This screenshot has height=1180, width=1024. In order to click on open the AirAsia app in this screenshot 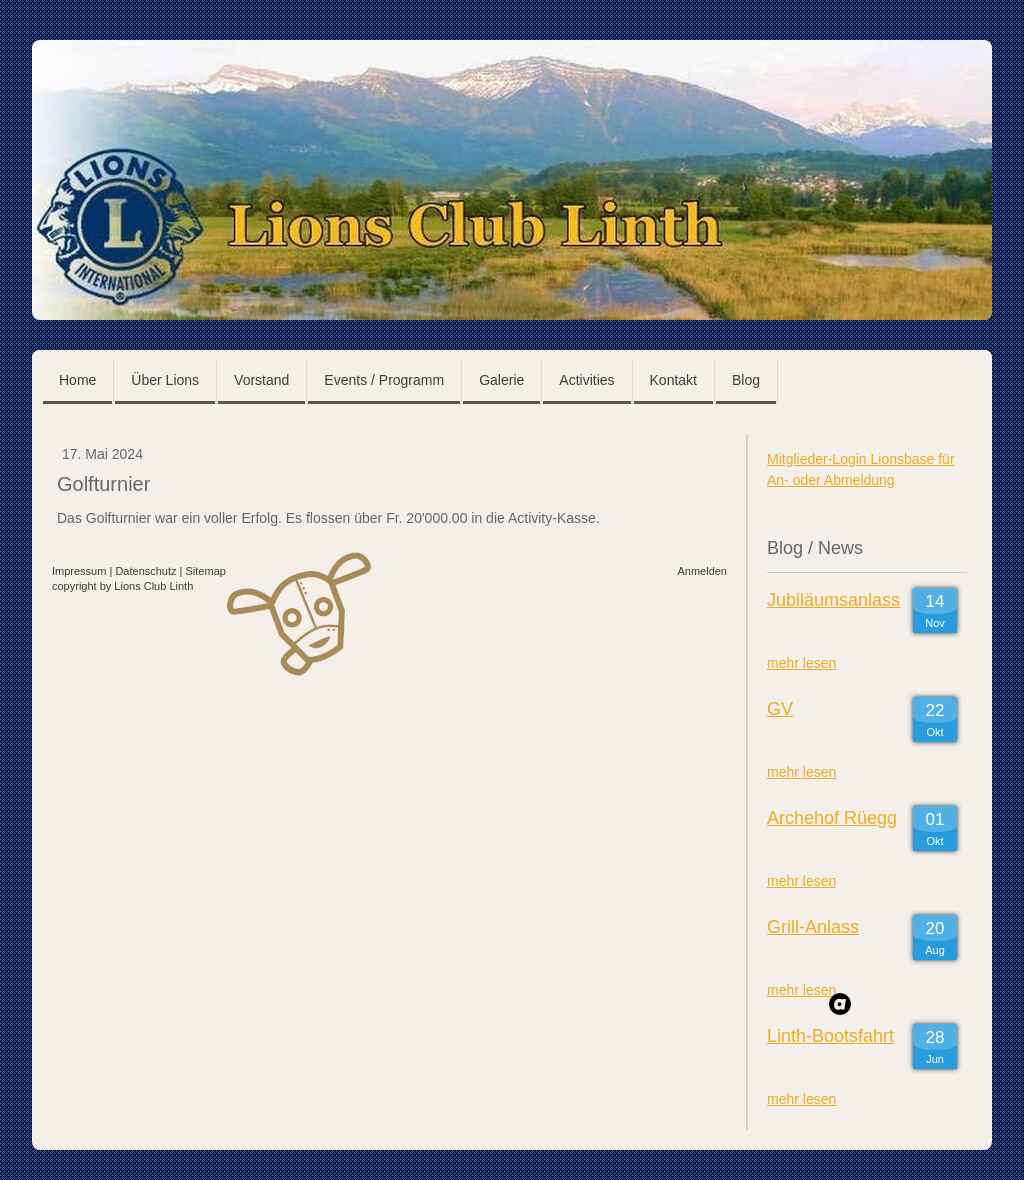, I will do `click(840, 1004)`.